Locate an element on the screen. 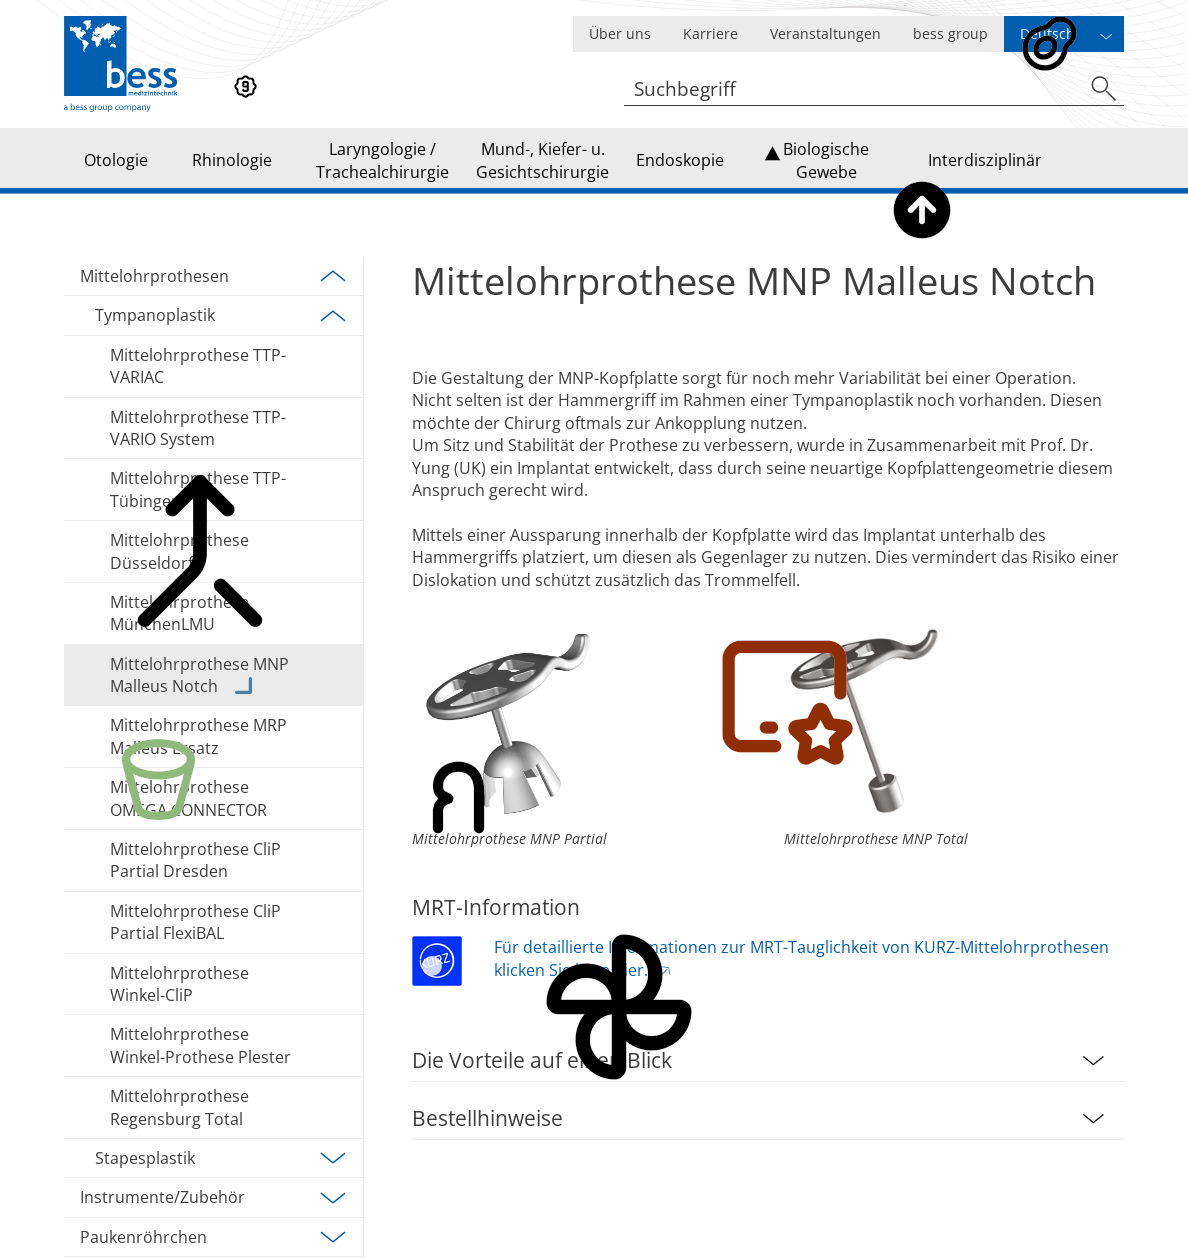 The height and width of the screenshot is (1258, 1188). select avocado as a food preference or ingredient is located at coordinates (1049, 43).